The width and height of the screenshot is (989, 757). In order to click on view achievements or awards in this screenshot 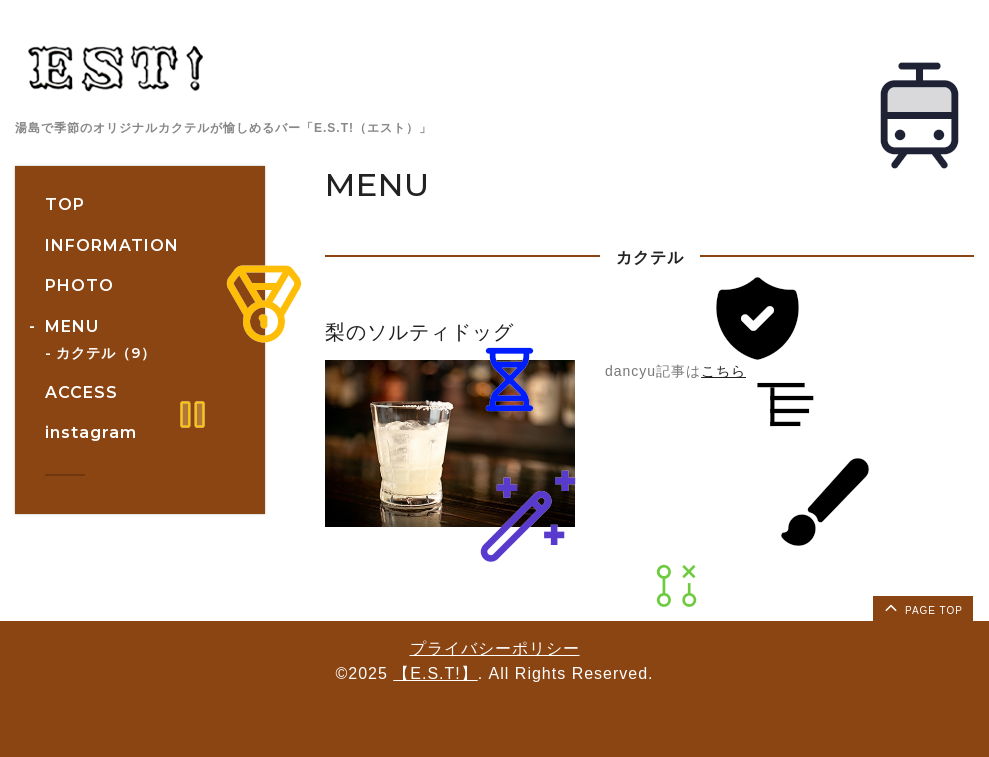, I will do `click(264, 304)`.